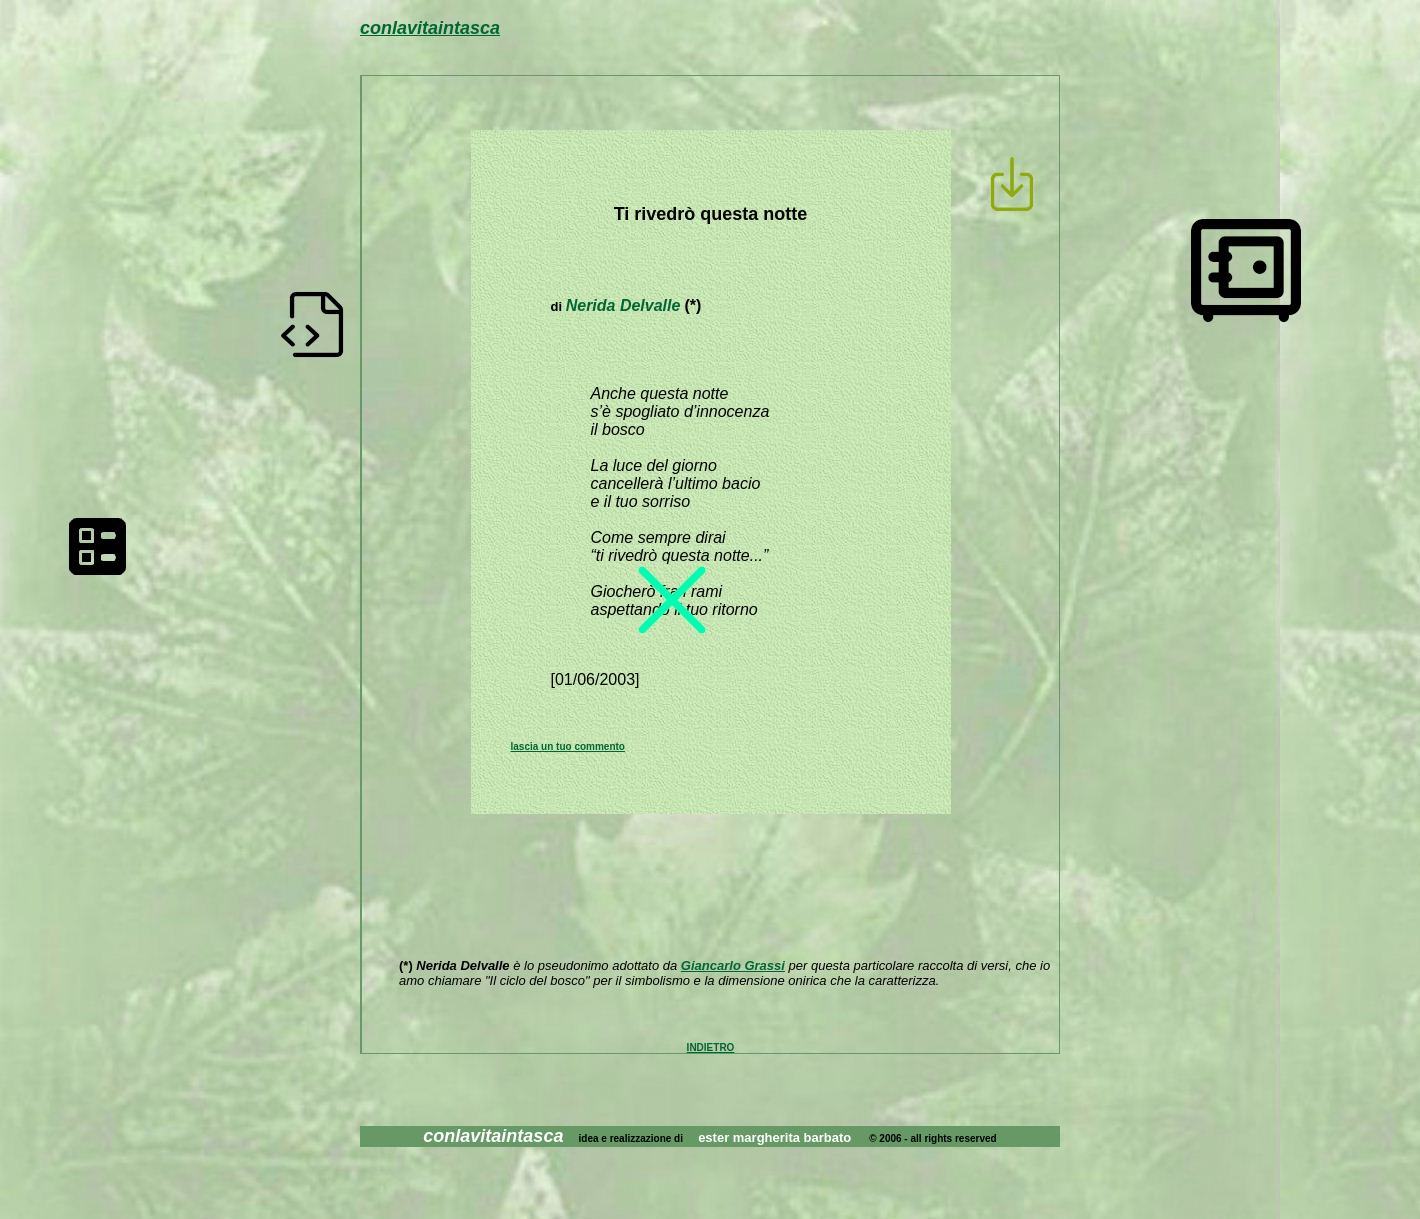  What do you see at coordinates (1246, 274) in the screenshot?
I see `access fiscal host settings` at bounding box center [1246, 274].